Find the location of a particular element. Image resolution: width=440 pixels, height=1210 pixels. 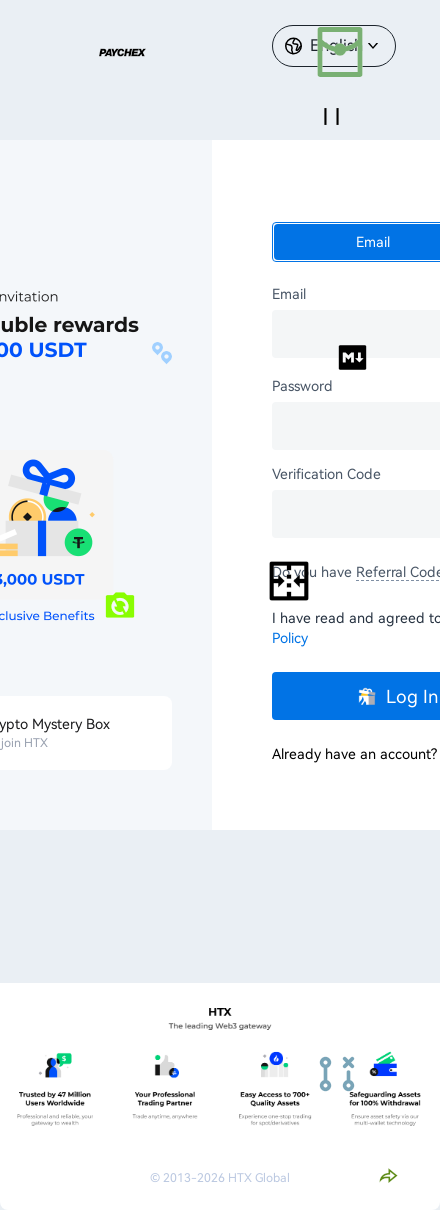

pause media playback is located at coordinates (331, 116).